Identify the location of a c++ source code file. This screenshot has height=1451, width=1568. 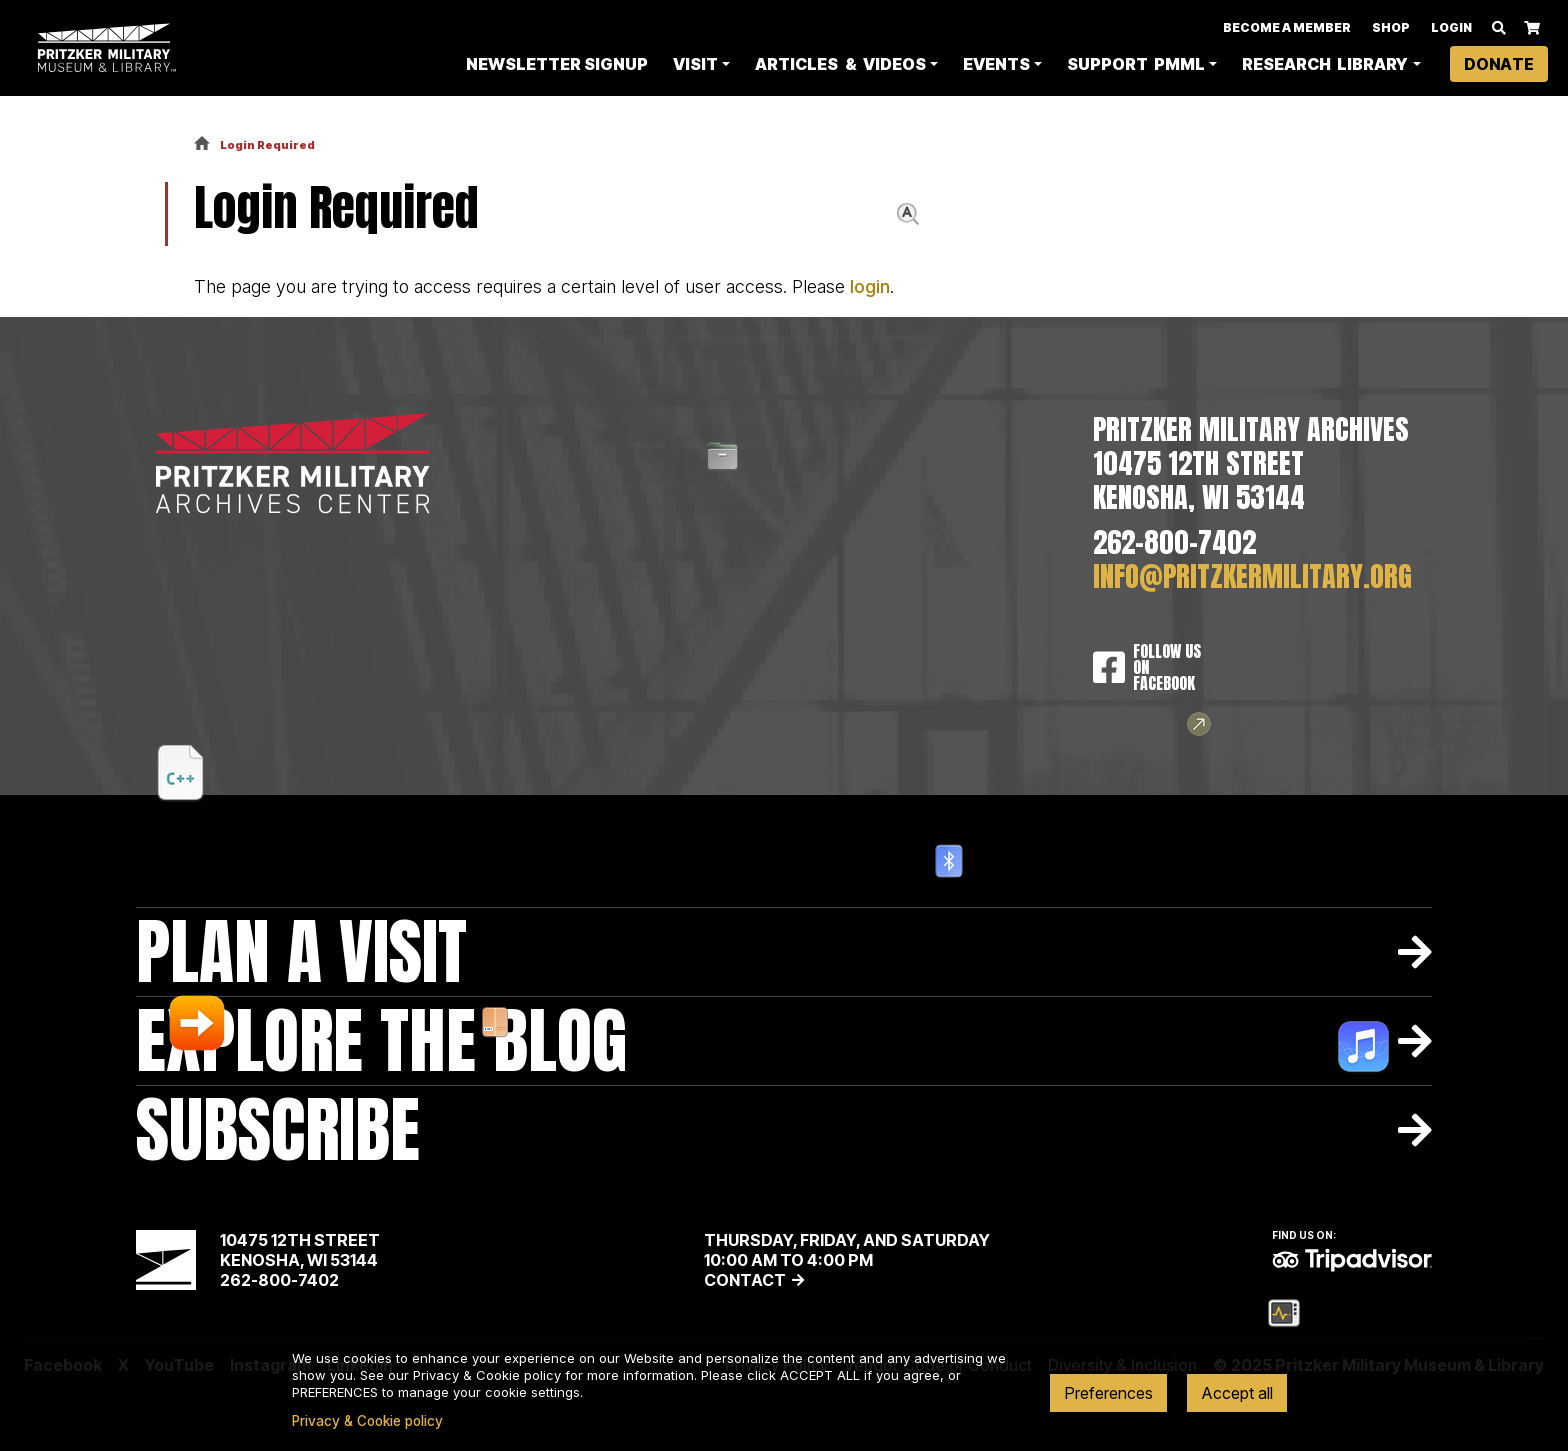
(180, 772).